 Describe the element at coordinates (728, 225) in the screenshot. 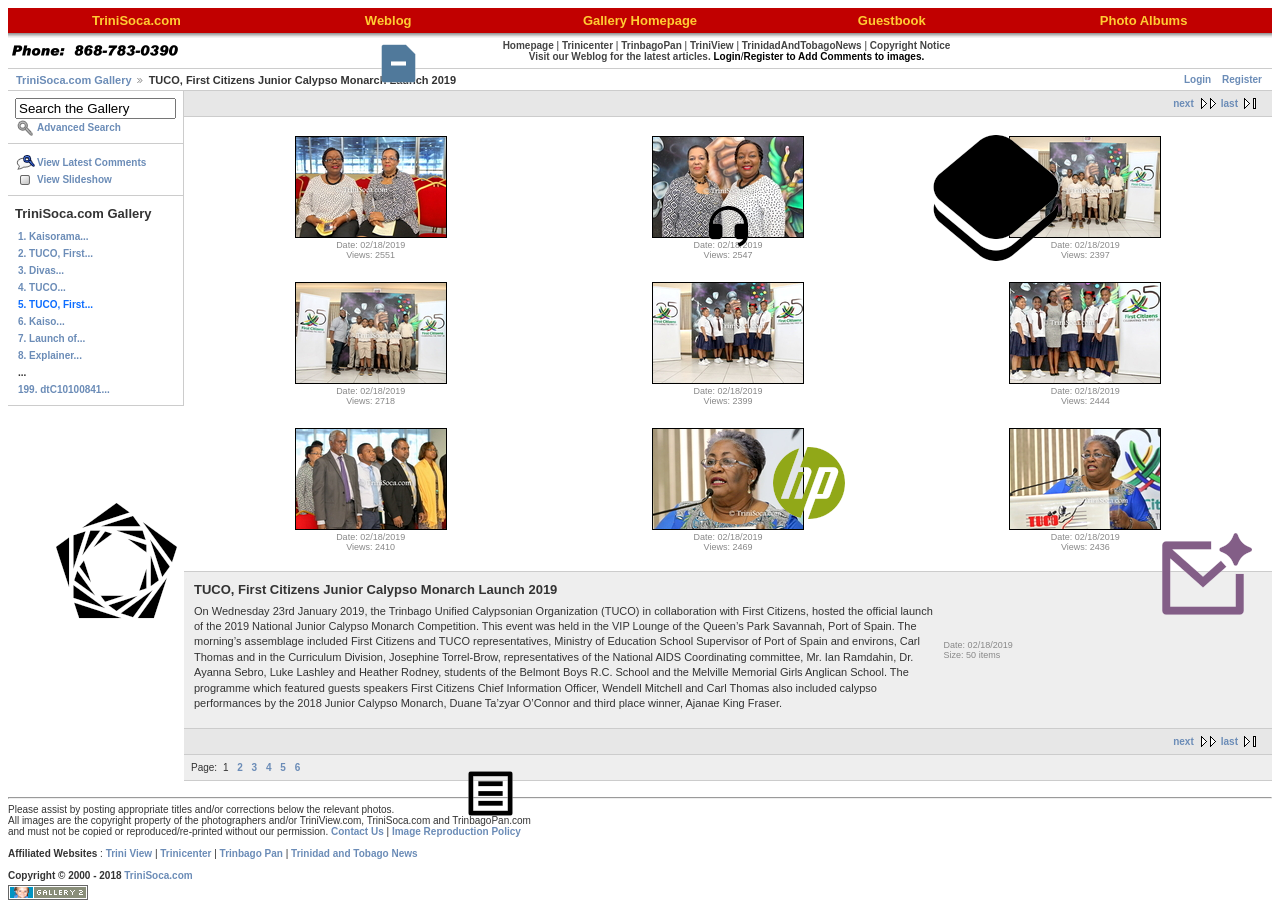

I see `contact customer support` at that location.